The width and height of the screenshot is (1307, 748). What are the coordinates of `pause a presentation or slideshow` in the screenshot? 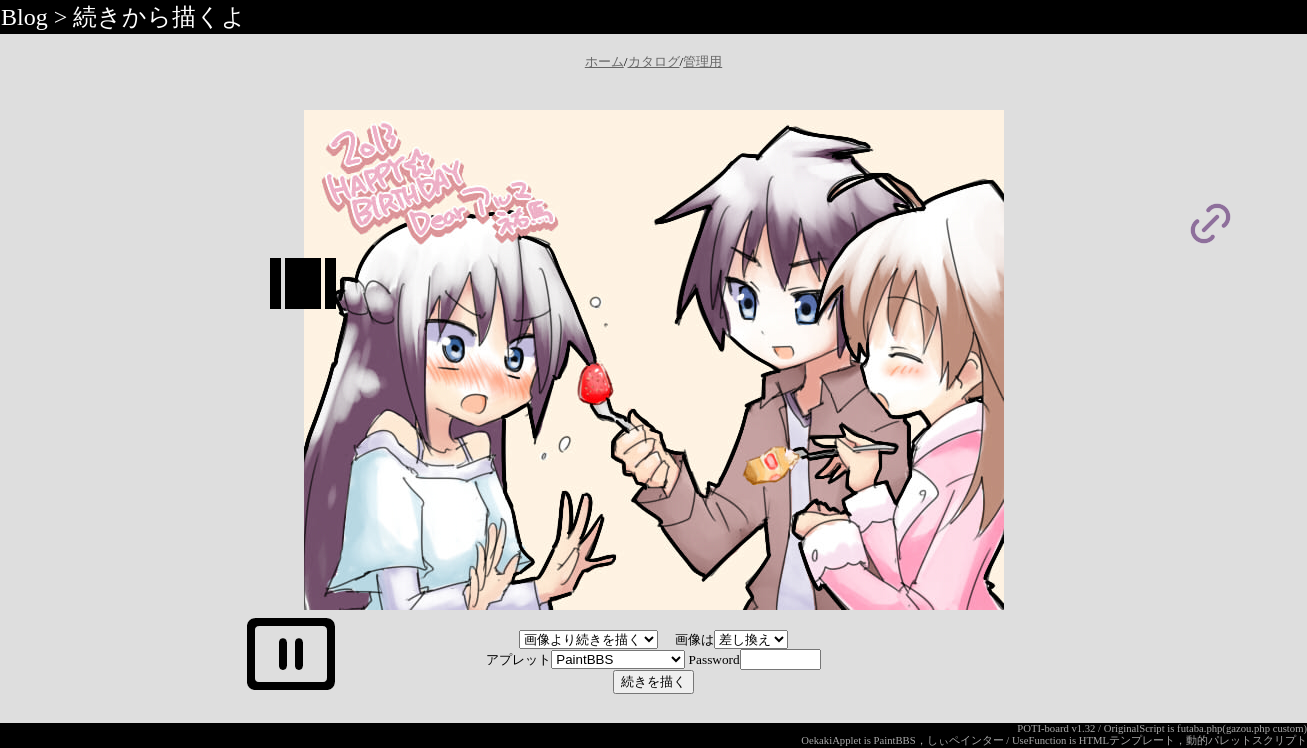 It's located at (291, 654).